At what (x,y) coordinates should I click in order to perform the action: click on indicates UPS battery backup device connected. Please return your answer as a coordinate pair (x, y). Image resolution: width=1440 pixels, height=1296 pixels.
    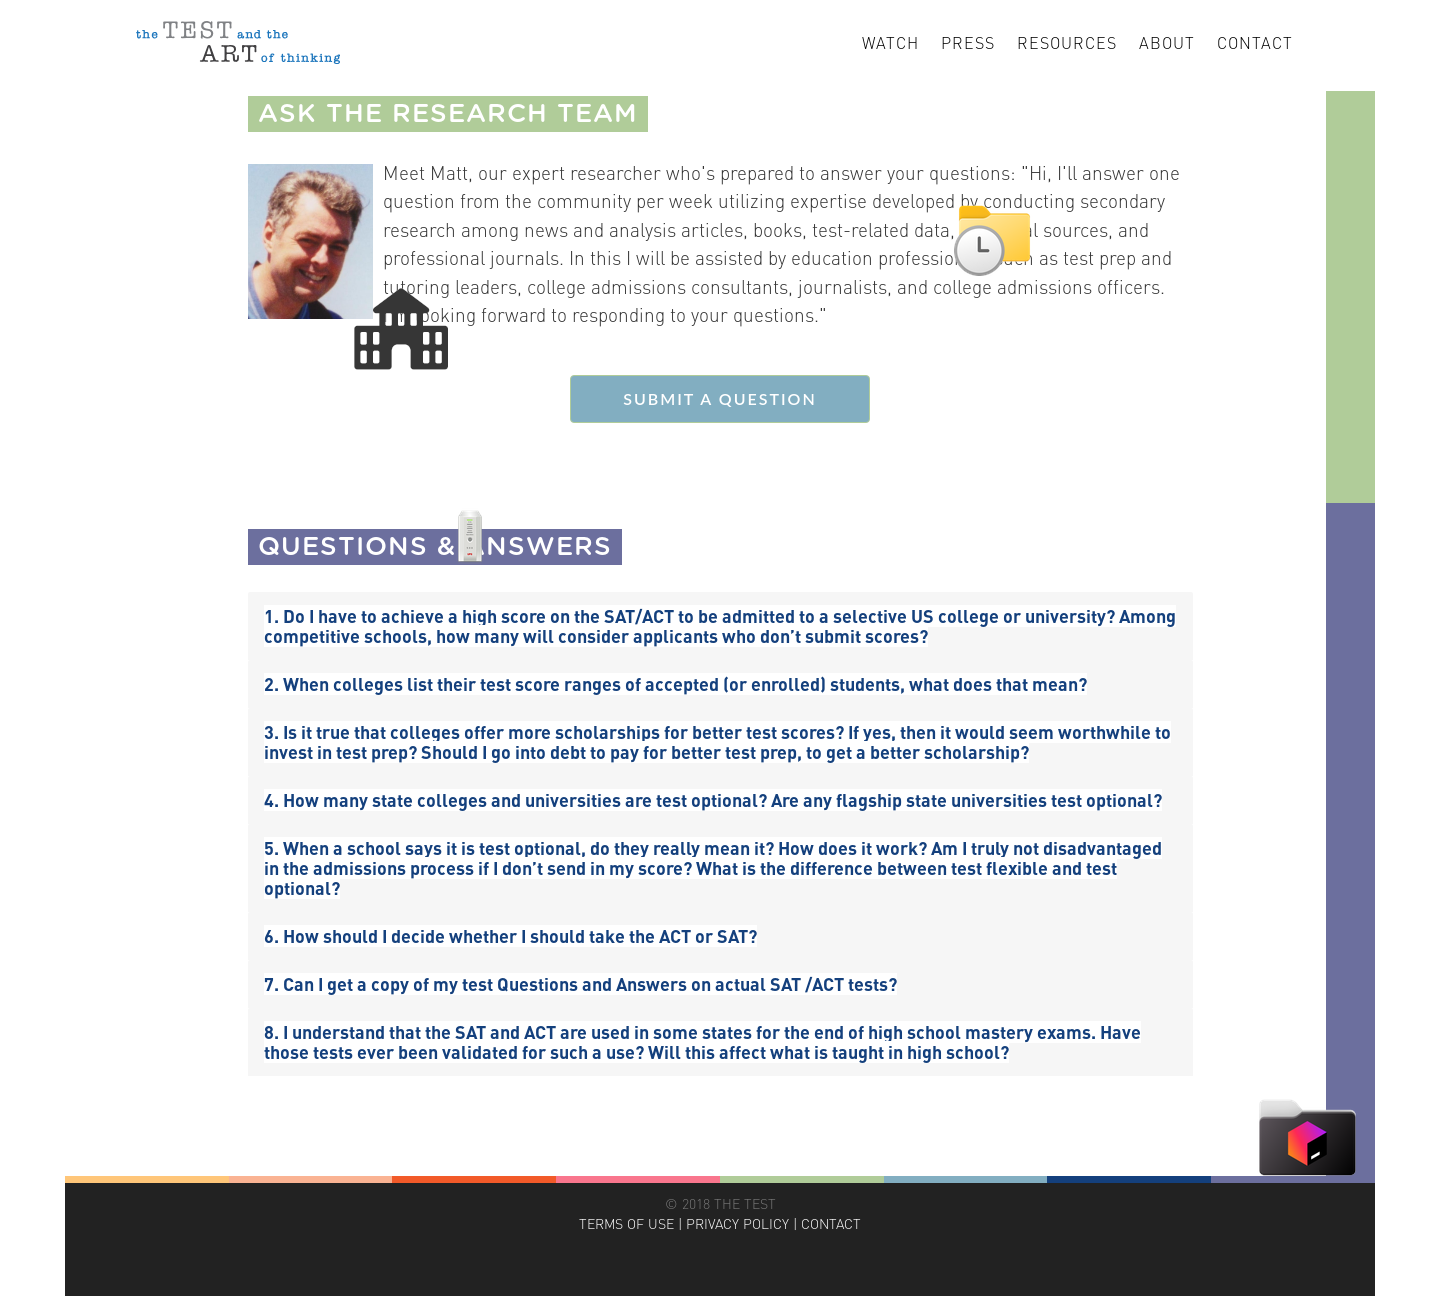
    Looking at the image, I should click on (470, 537).